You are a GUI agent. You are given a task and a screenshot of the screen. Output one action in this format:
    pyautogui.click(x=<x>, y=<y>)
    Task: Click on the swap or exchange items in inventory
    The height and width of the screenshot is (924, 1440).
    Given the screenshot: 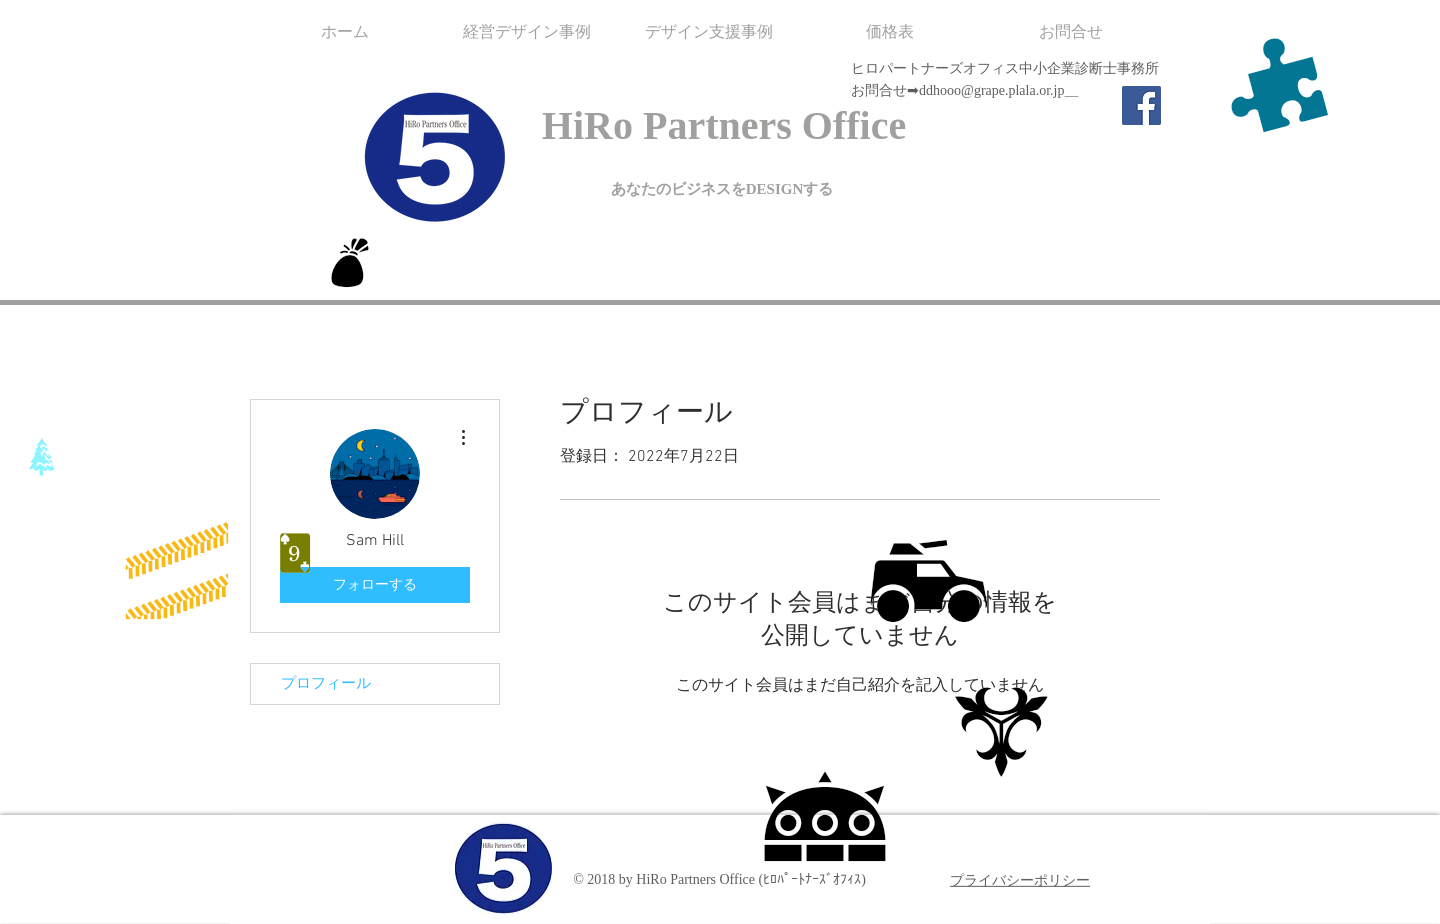 What is the action you would take?
    pyautogui.click(x=350, y=262)
    